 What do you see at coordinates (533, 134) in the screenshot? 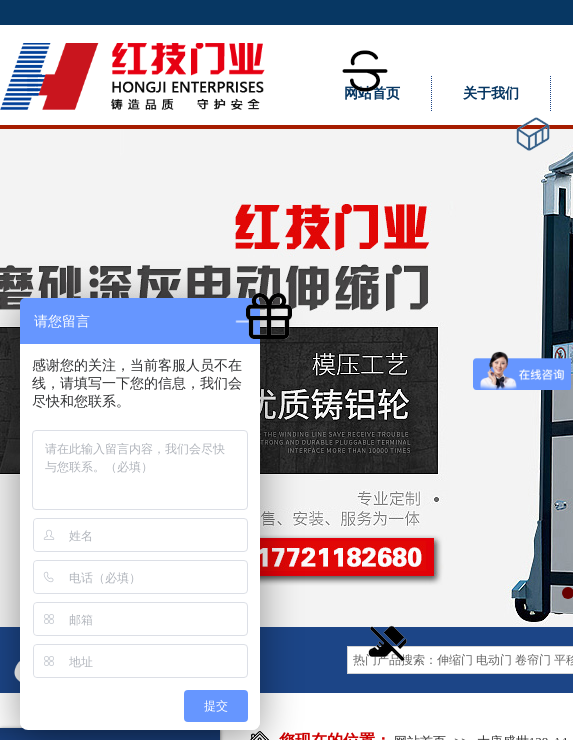
I see `view container or package details` at bounding box center [533, 134].